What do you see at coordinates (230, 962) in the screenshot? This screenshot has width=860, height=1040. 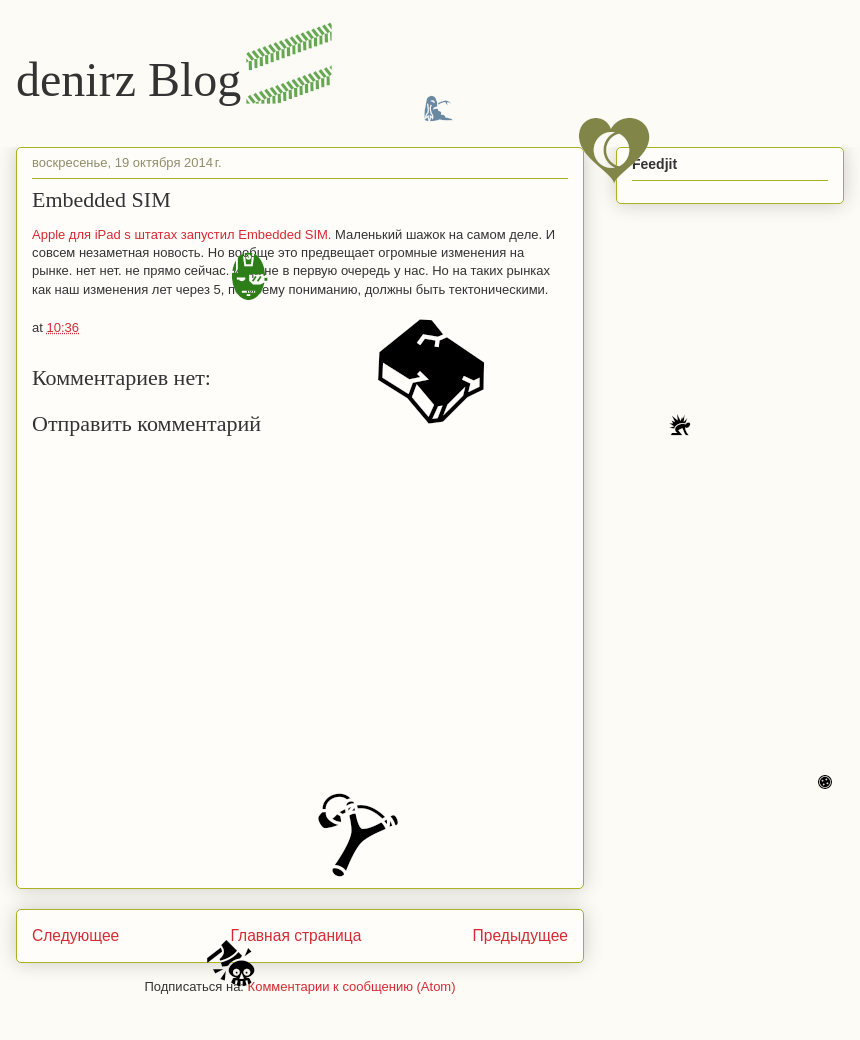 I see `indicates a kill or enemy defeated in gameplay` at bounding box center [230, 962].